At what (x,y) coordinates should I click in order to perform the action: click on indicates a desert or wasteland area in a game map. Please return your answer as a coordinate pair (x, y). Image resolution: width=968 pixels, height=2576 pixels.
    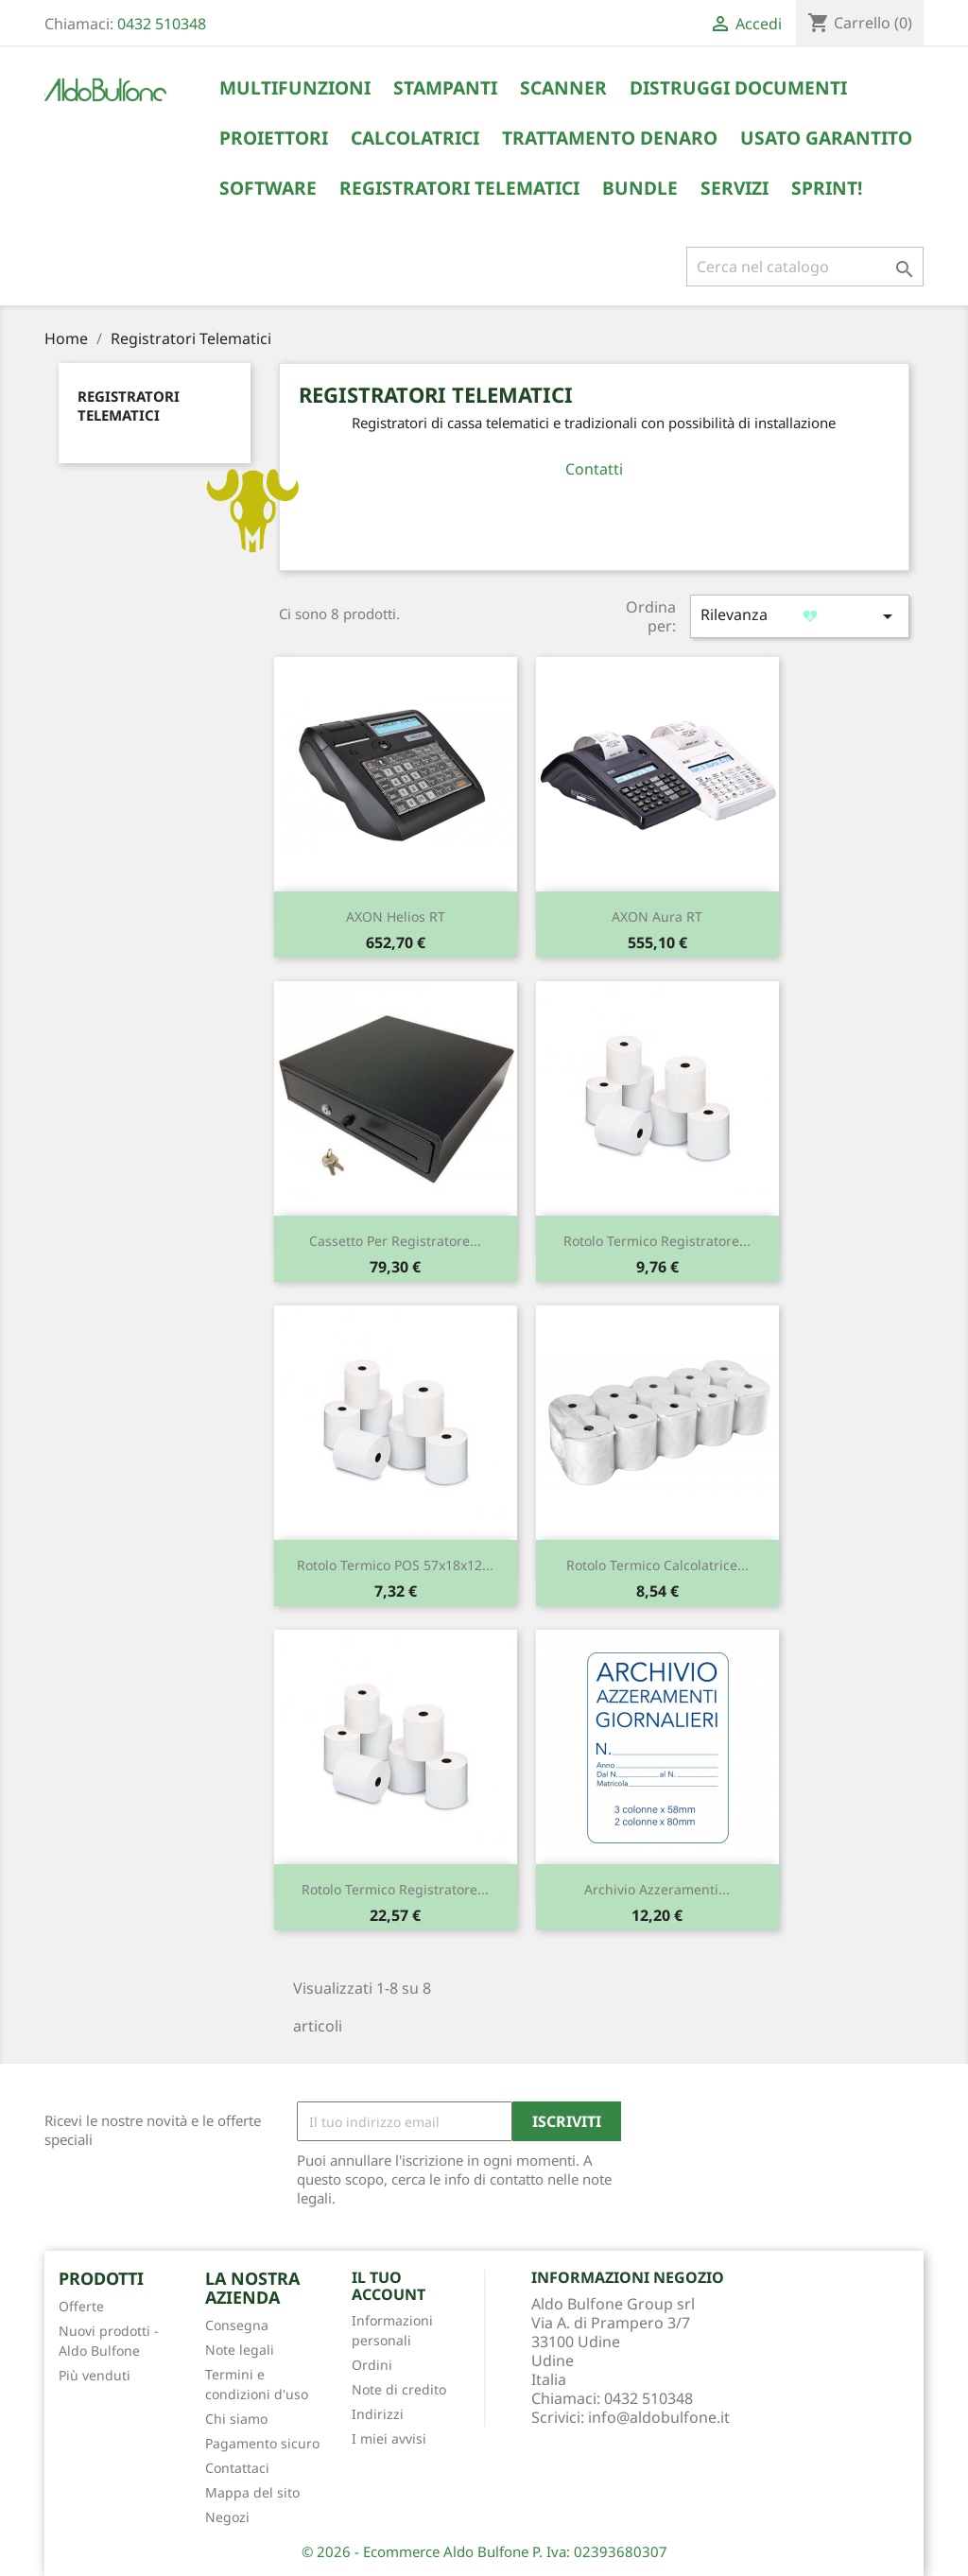
    Looking at the image, I should click on (252, 507).